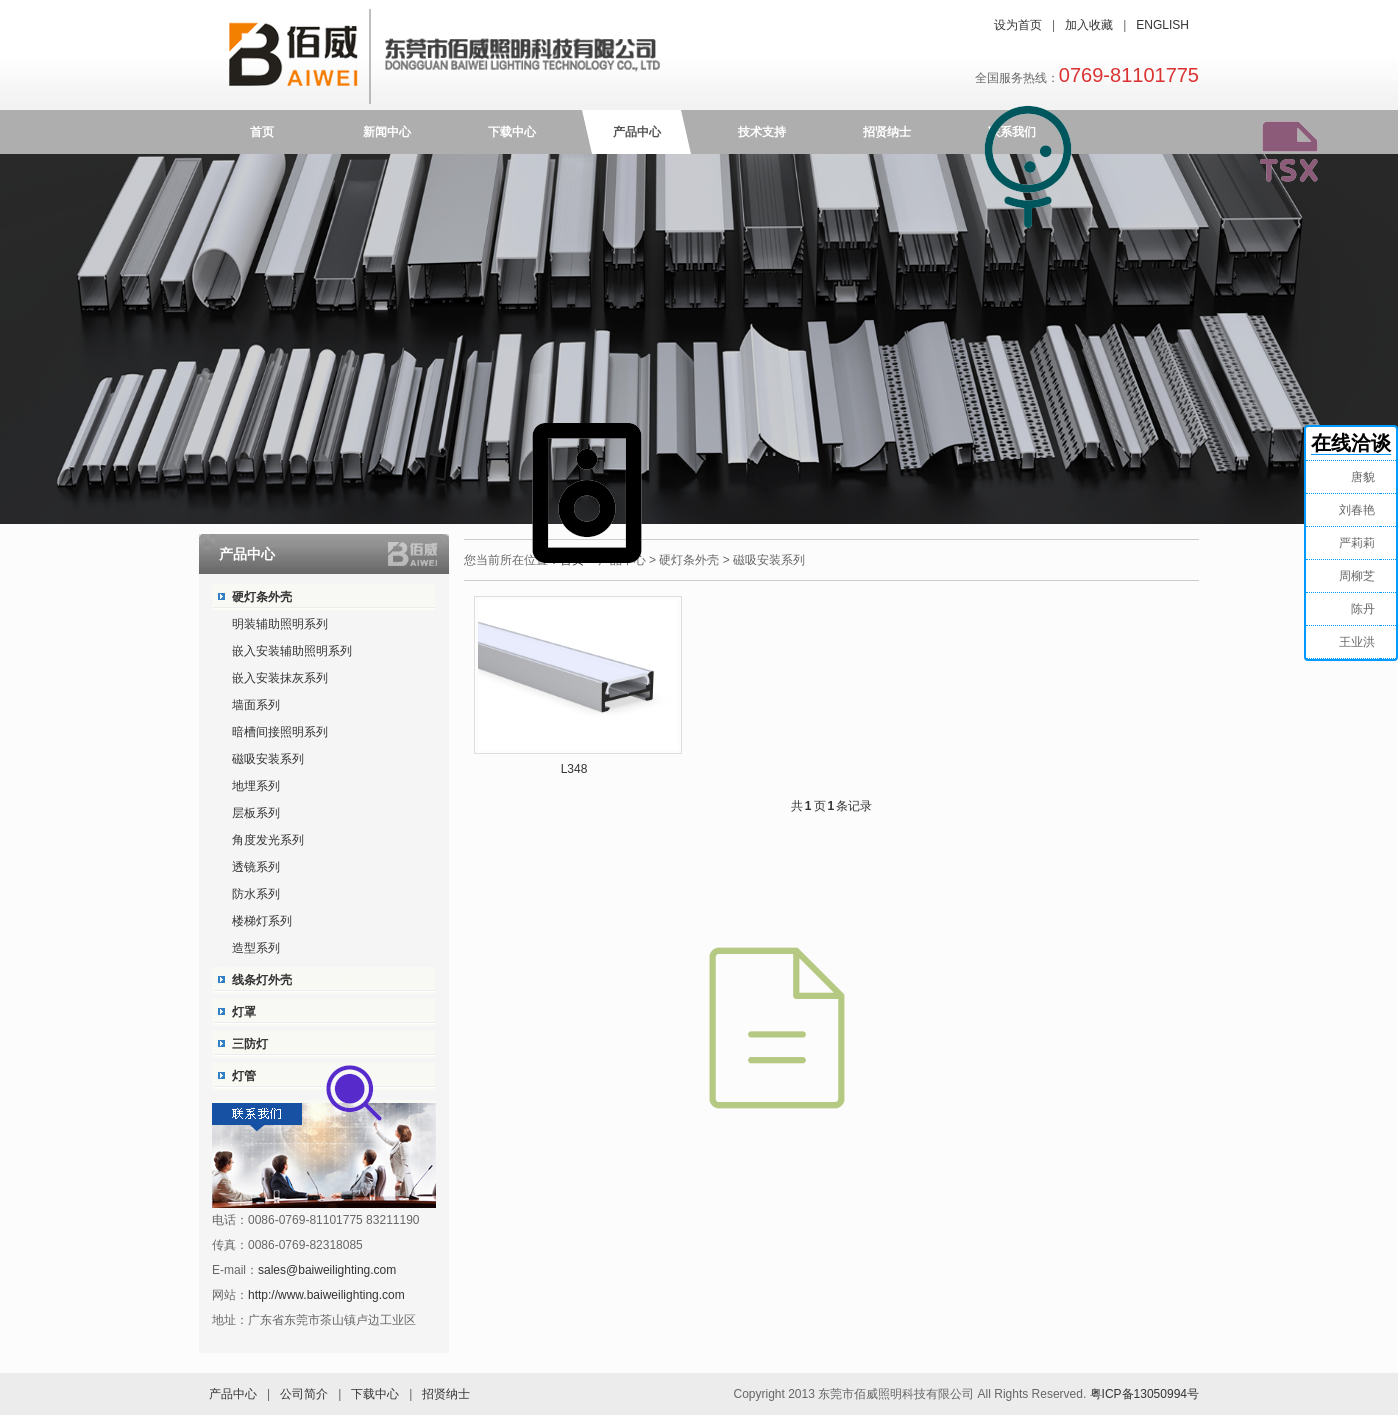 The height and width of the screenshot is (1415, 1398). I want to click on search for content or items, so click(354, 1093).